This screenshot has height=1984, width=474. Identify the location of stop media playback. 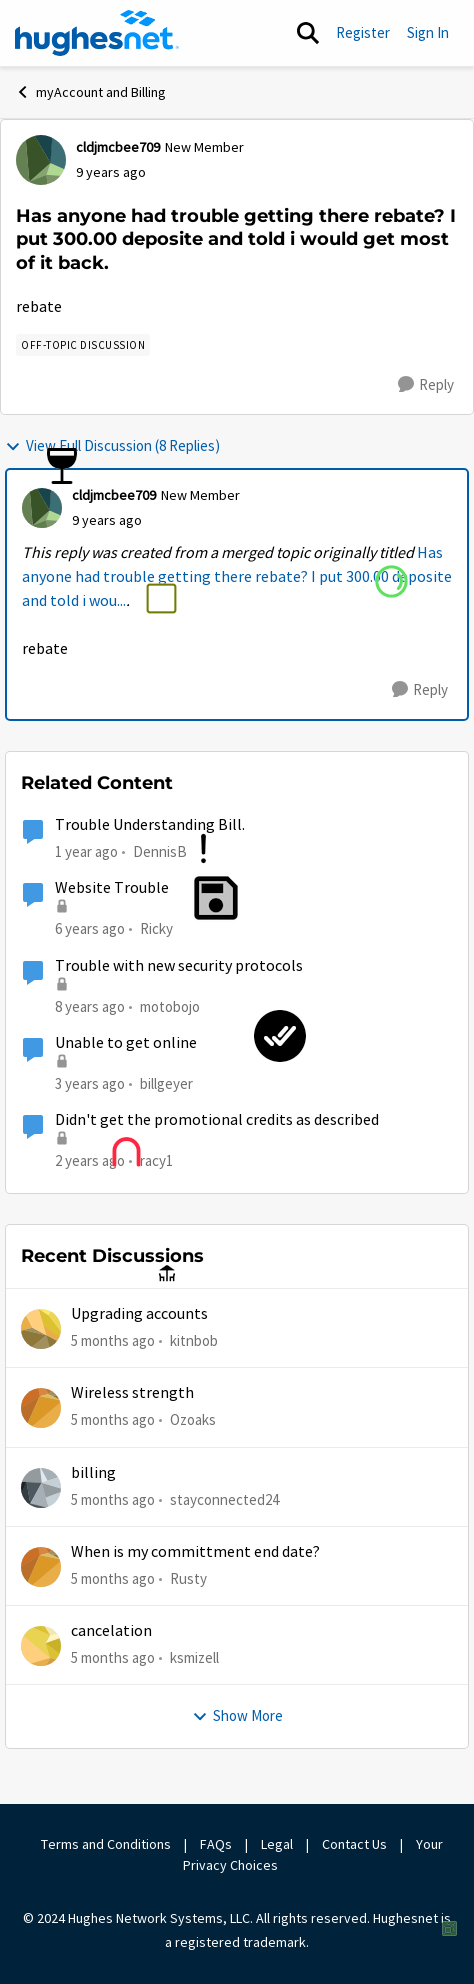
(161, 598).